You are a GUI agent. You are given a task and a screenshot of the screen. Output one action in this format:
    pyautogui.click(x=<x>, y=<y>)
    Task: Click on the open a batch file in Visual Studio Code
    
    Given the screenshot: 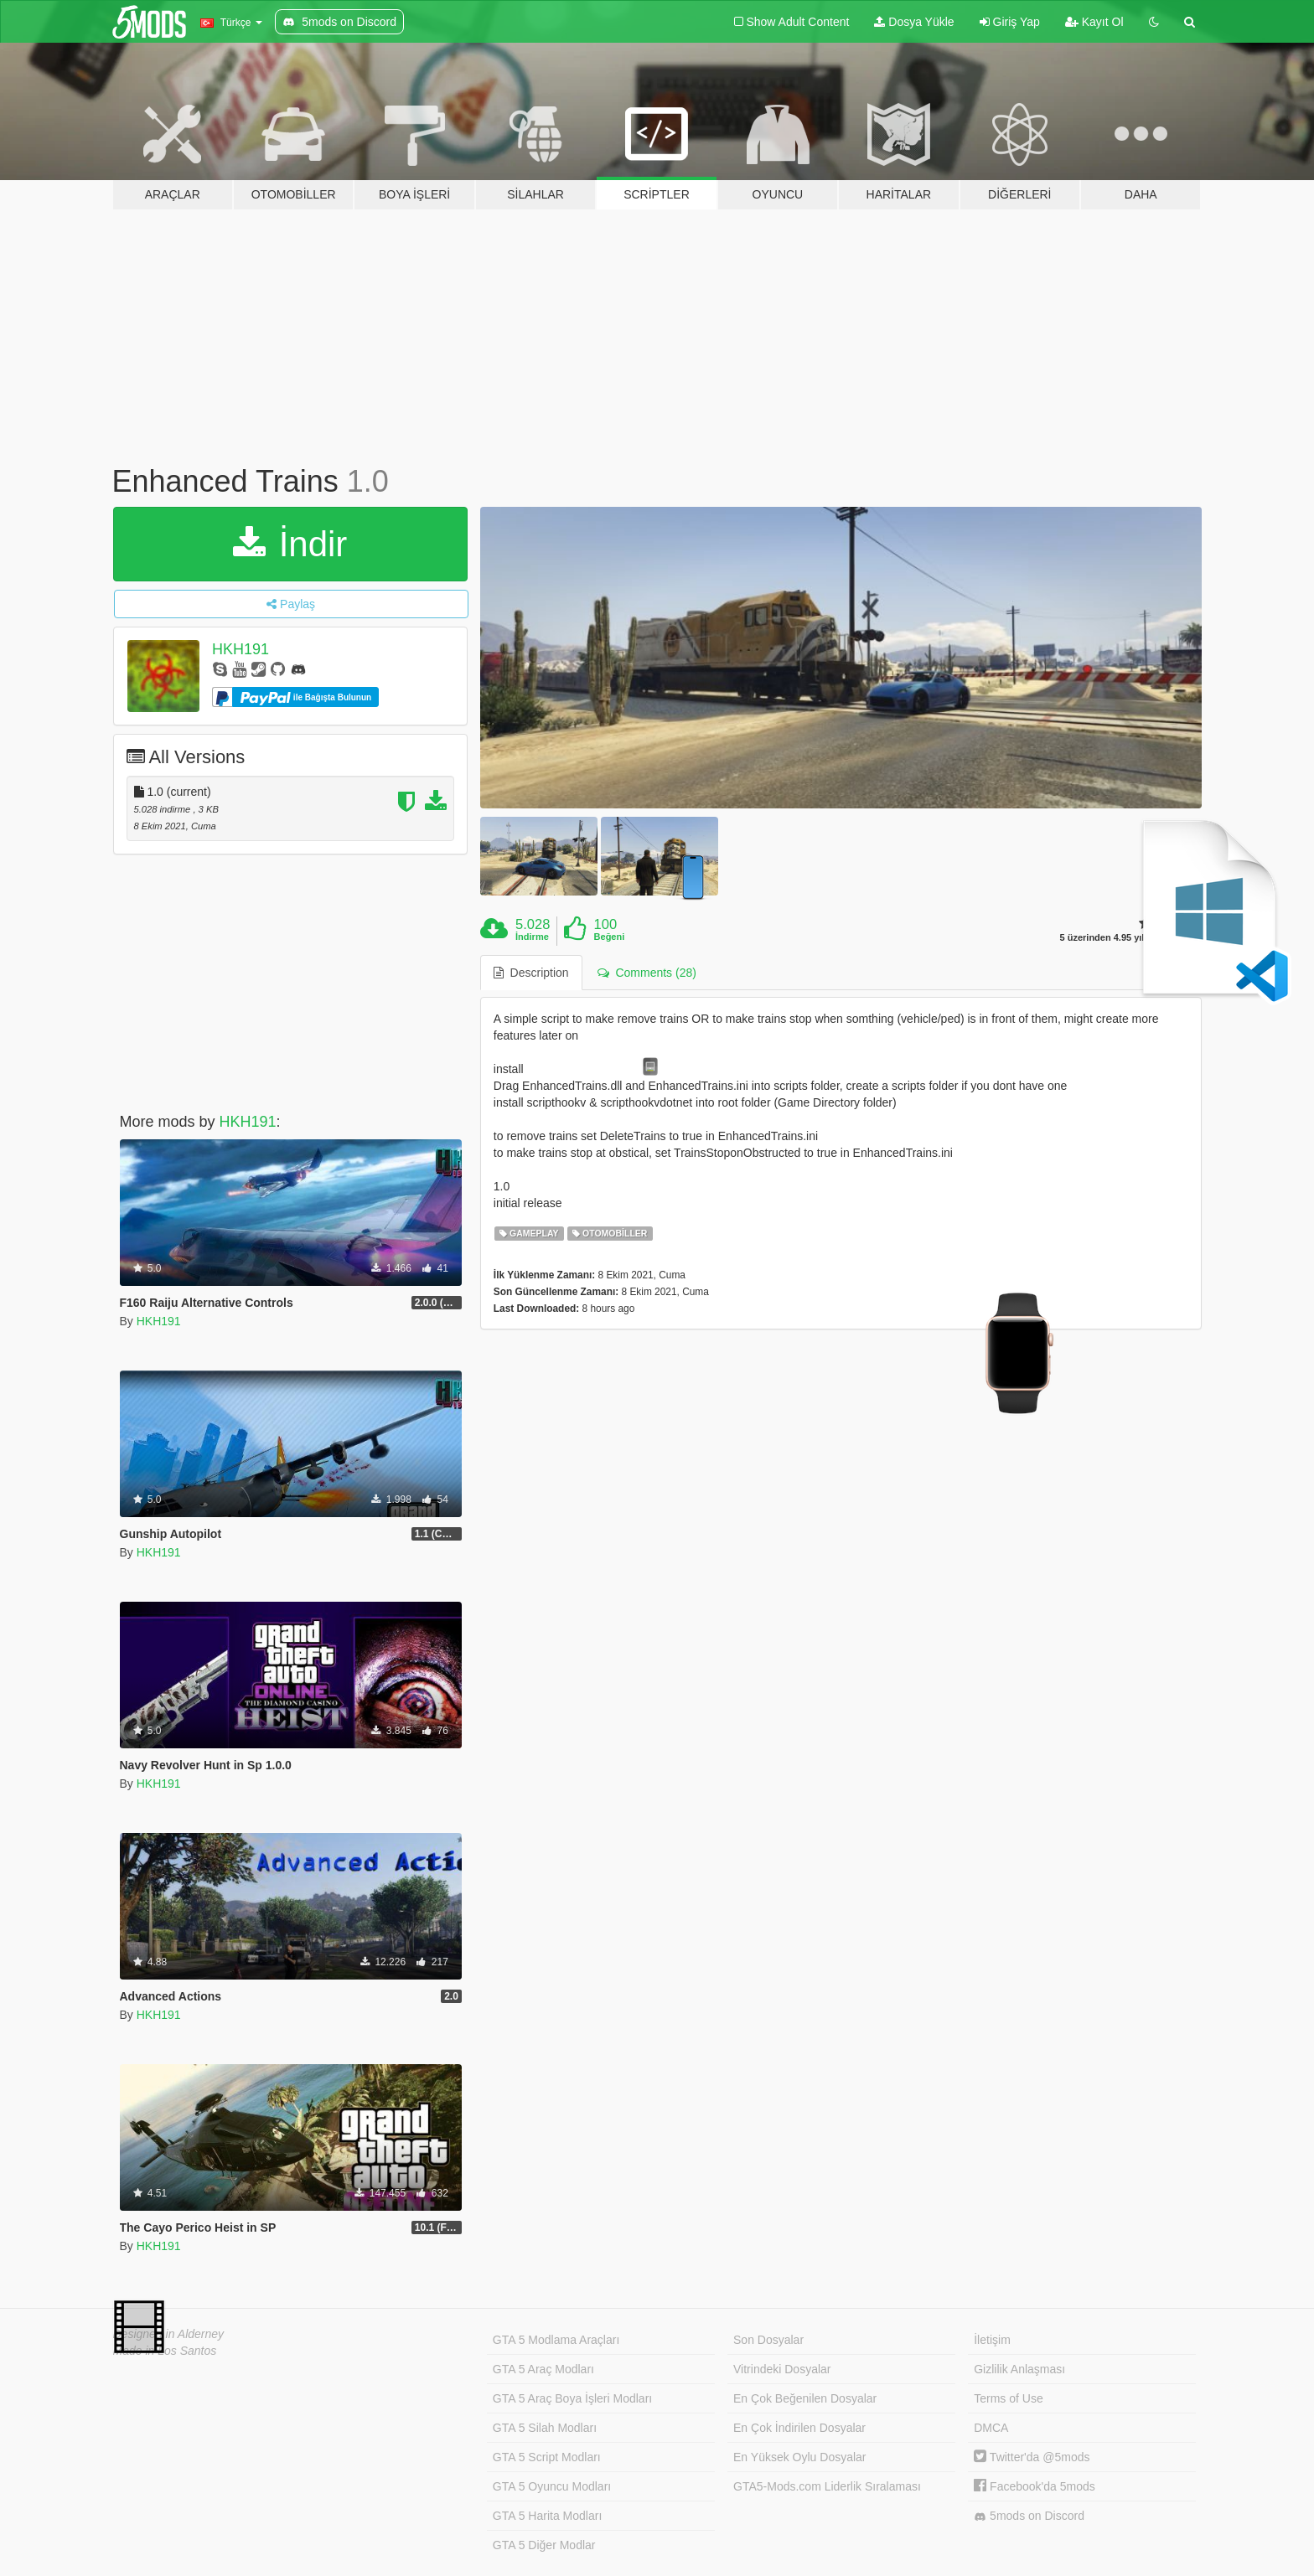 What is the action you would take?
    pyautogui.click(x=1209, y=911)
    